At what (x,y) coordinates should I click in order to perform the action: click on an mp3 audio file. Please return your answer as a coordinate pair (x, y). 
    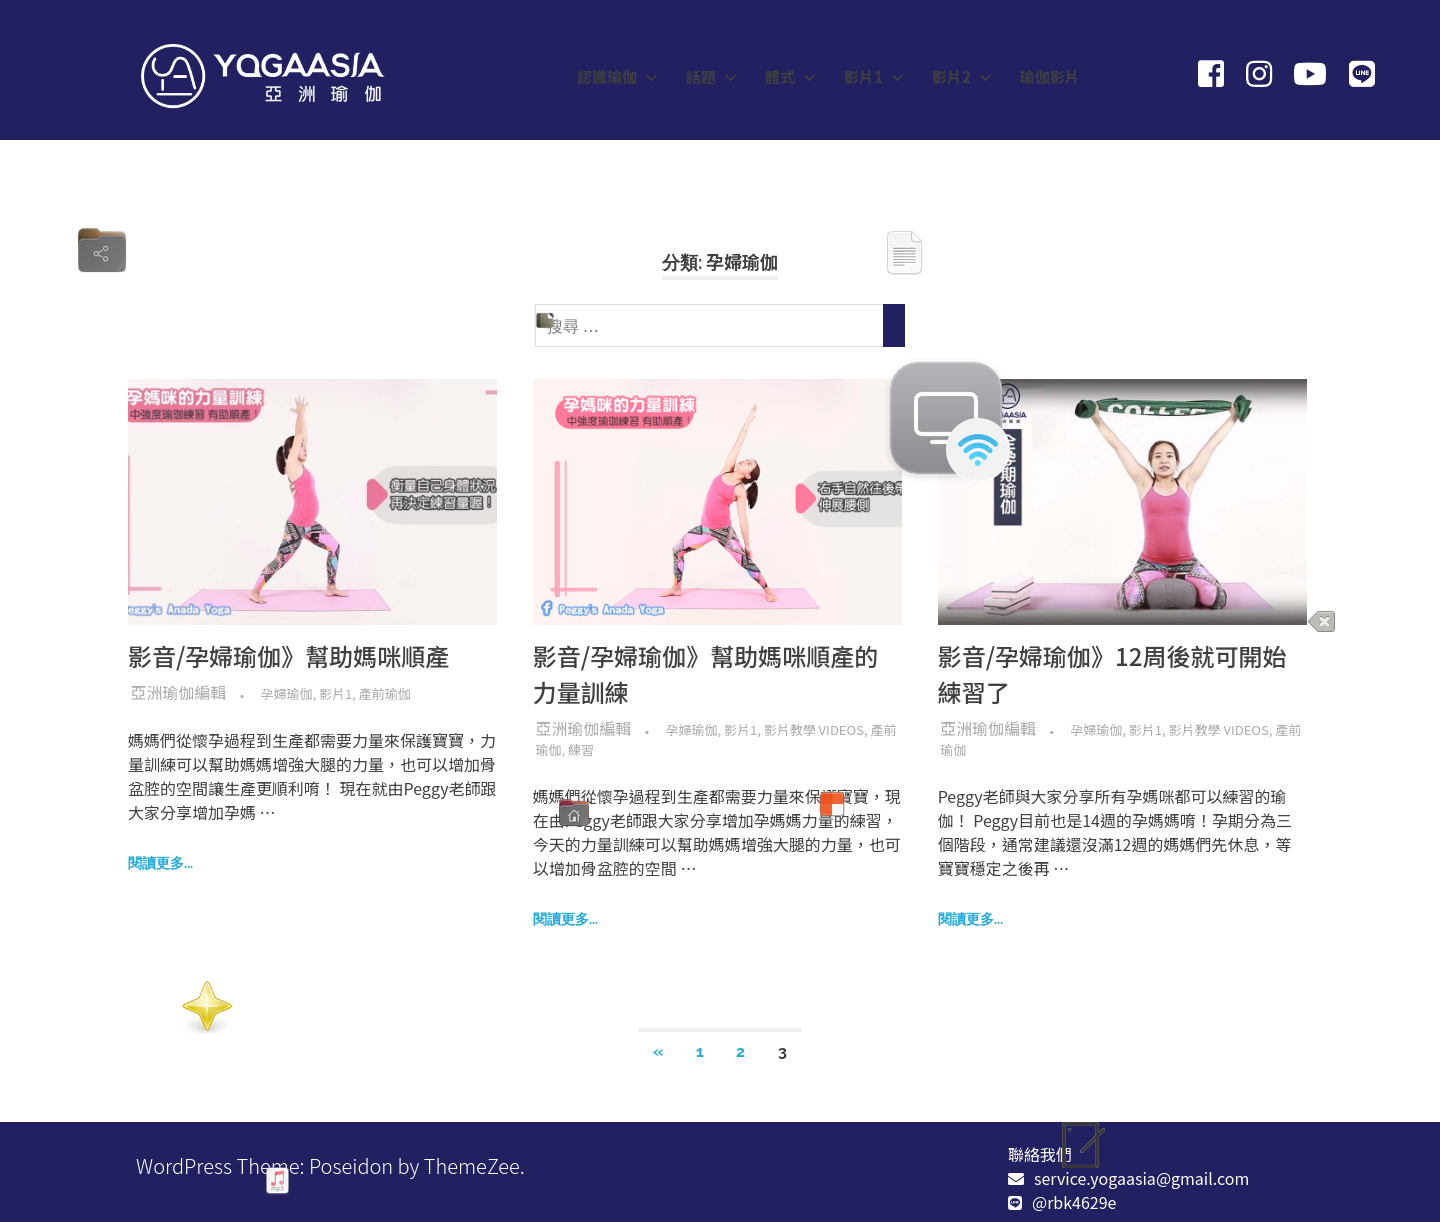
    Looking at the image, I should click on (277, 1180).